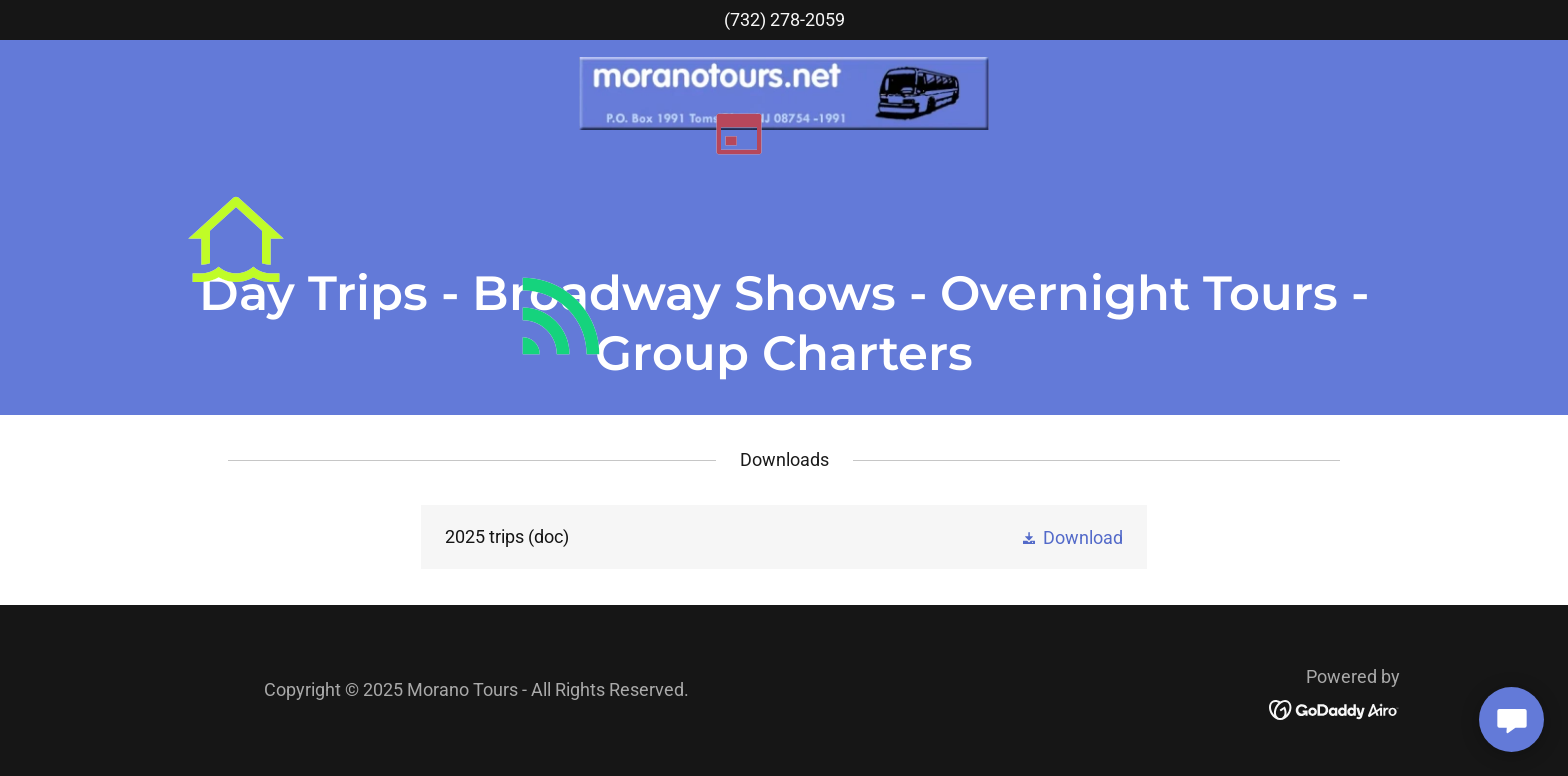 This screenshot has height=776, width=1568. Describe the element at coordinates (739, 134) in the screenshot. I see `switch to calendar view` at that location.